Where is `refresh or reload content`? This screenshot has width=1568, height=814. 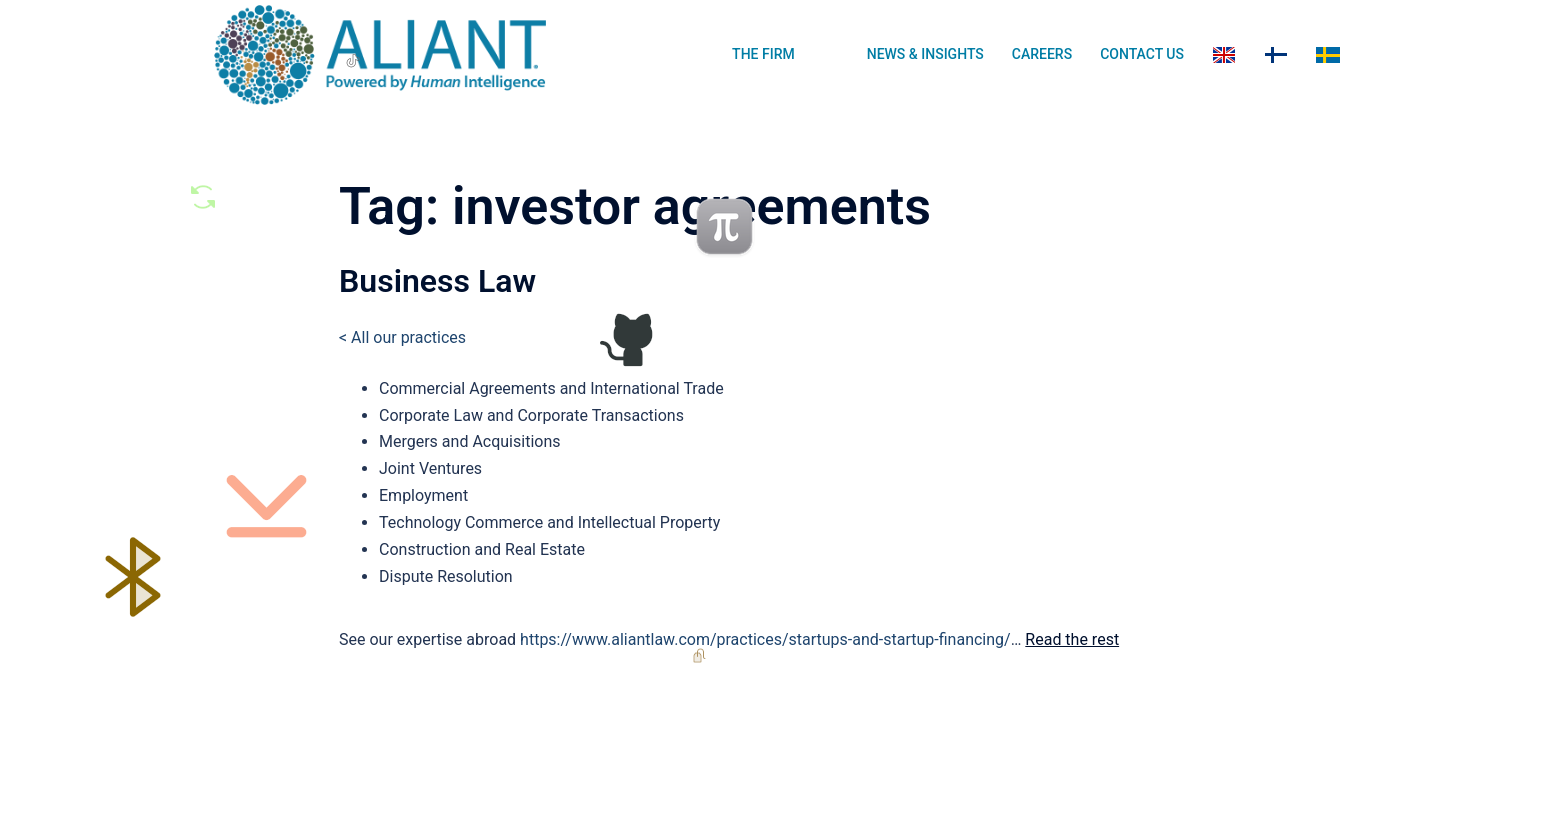 refresh or reload content is located at coordinates (203, 197).